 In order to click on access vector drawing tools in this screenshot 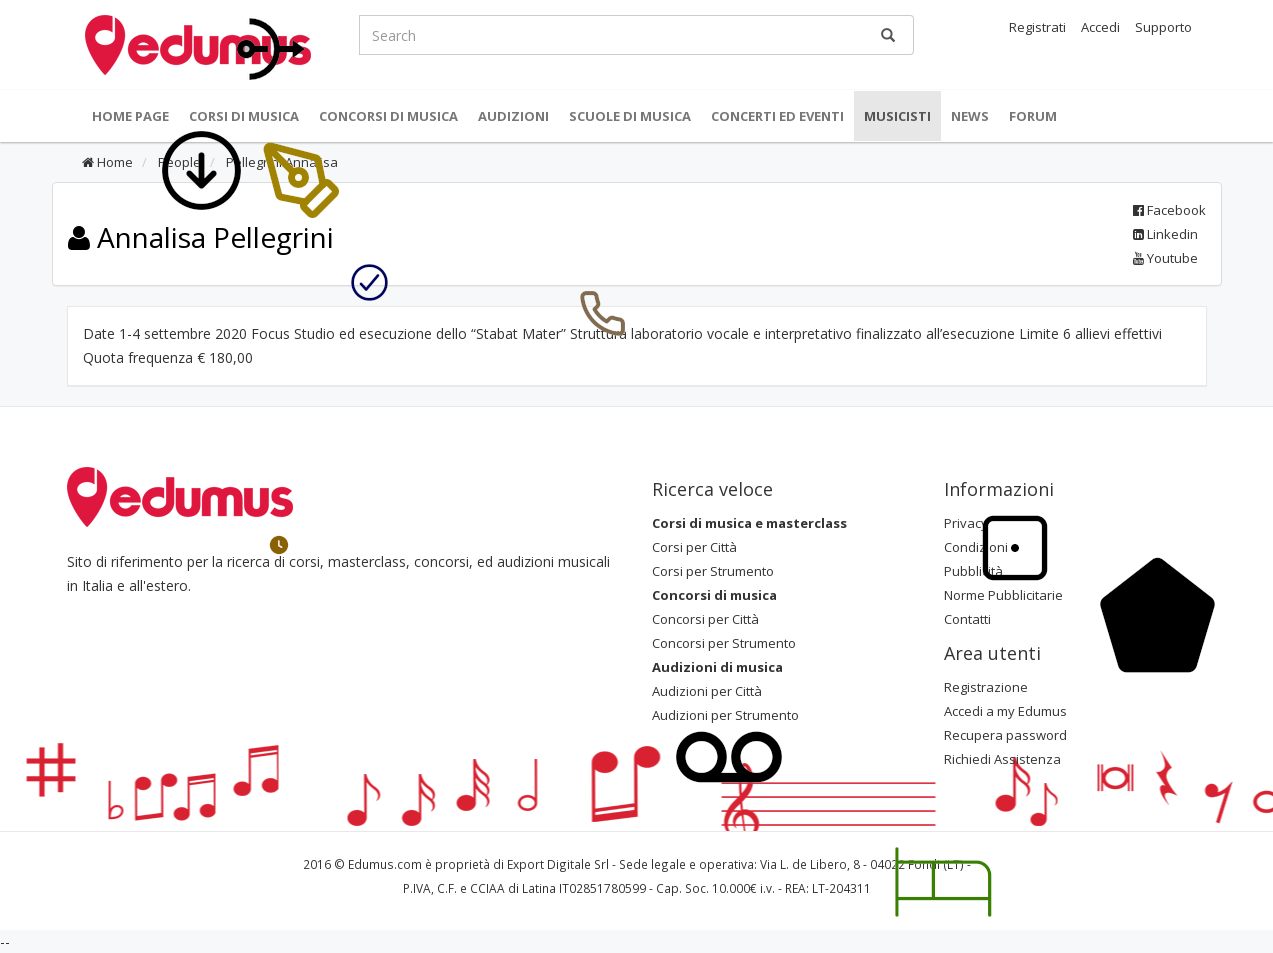, I will do `click(302, 181)`.